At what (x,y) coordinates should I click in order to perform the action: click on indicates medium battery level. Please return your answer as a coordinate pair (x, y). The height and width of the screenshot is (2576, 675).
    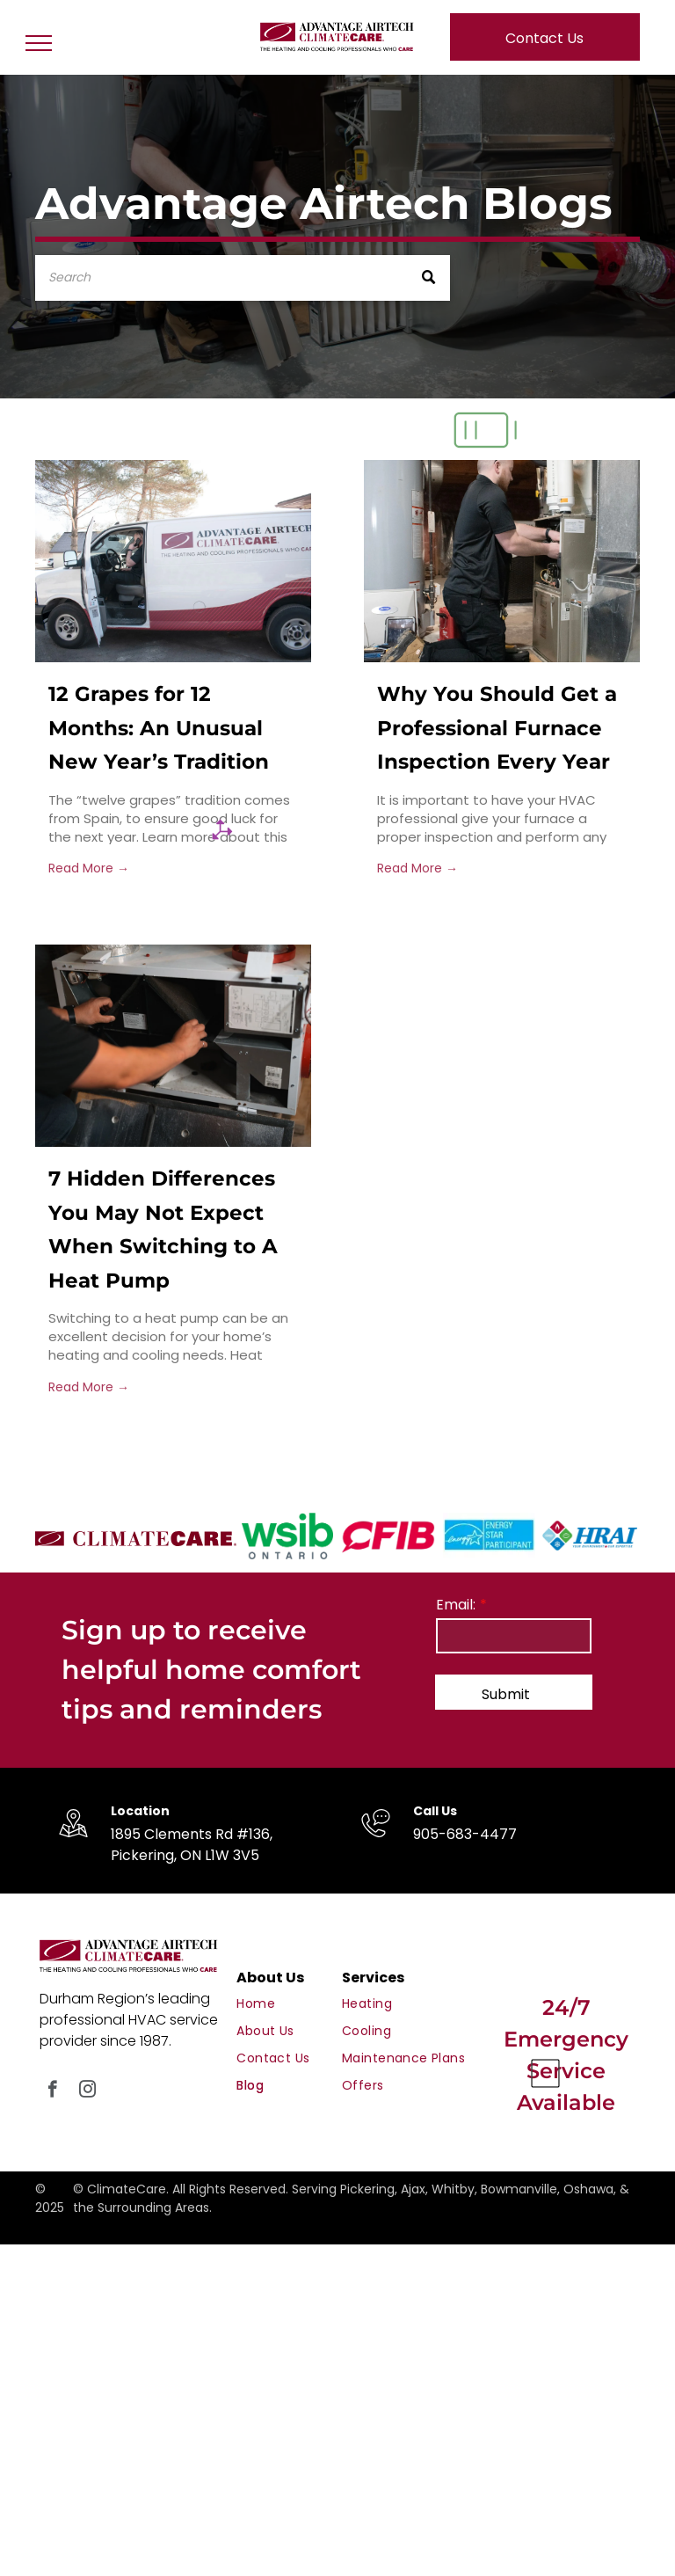
    Looking at the image, I should click on (484, 430).